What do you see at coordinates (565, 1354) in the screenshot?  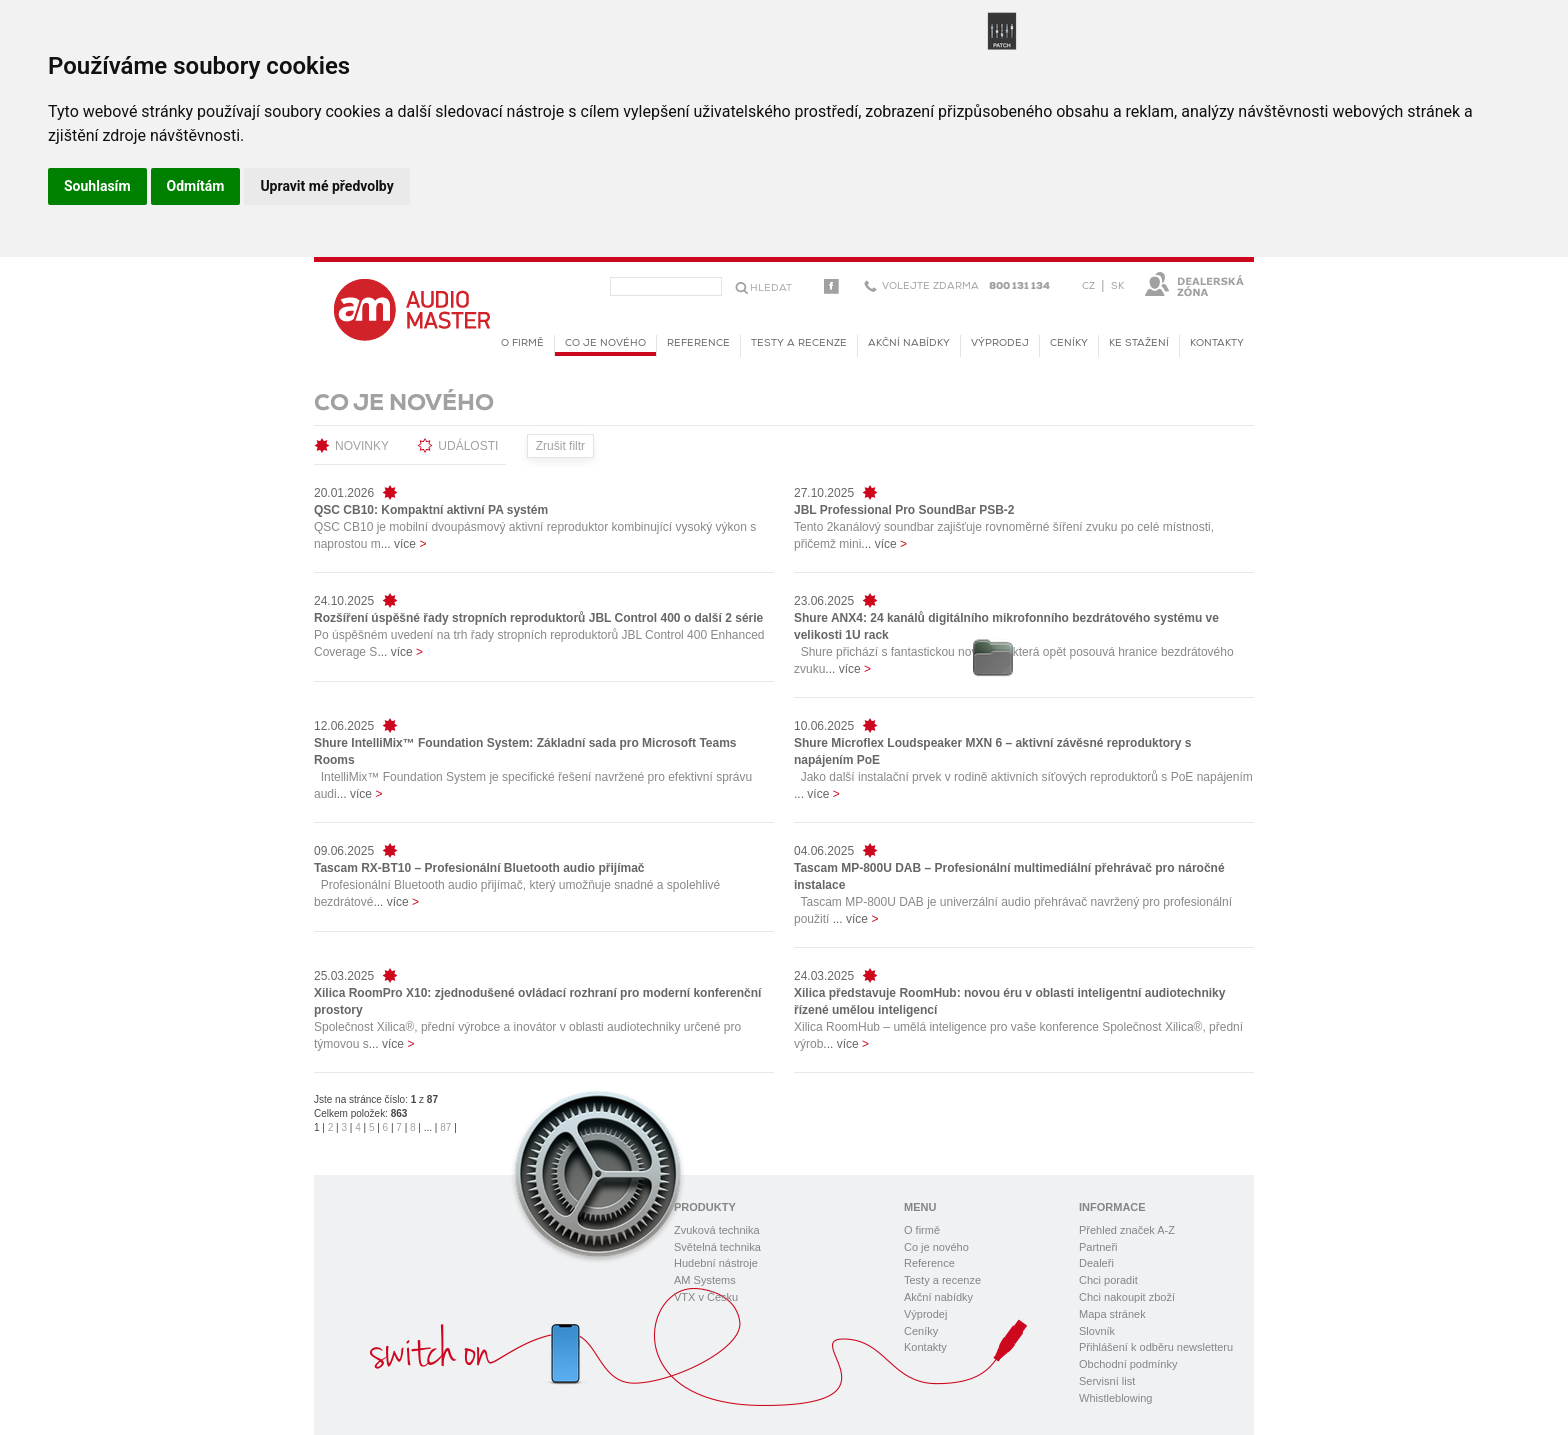 I see `indicates a connected iPhone 12 Pro Max device` at bounding box center [565, 1354].